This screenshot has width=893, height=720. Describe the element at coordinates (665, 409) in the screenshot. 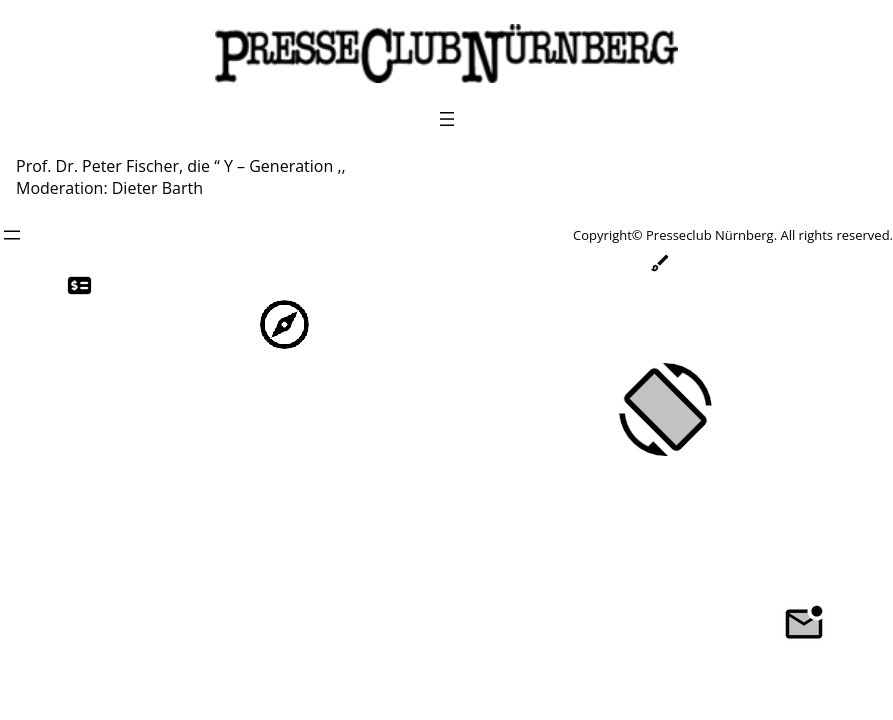

I see `toggle screen rotation on or off` at that location.